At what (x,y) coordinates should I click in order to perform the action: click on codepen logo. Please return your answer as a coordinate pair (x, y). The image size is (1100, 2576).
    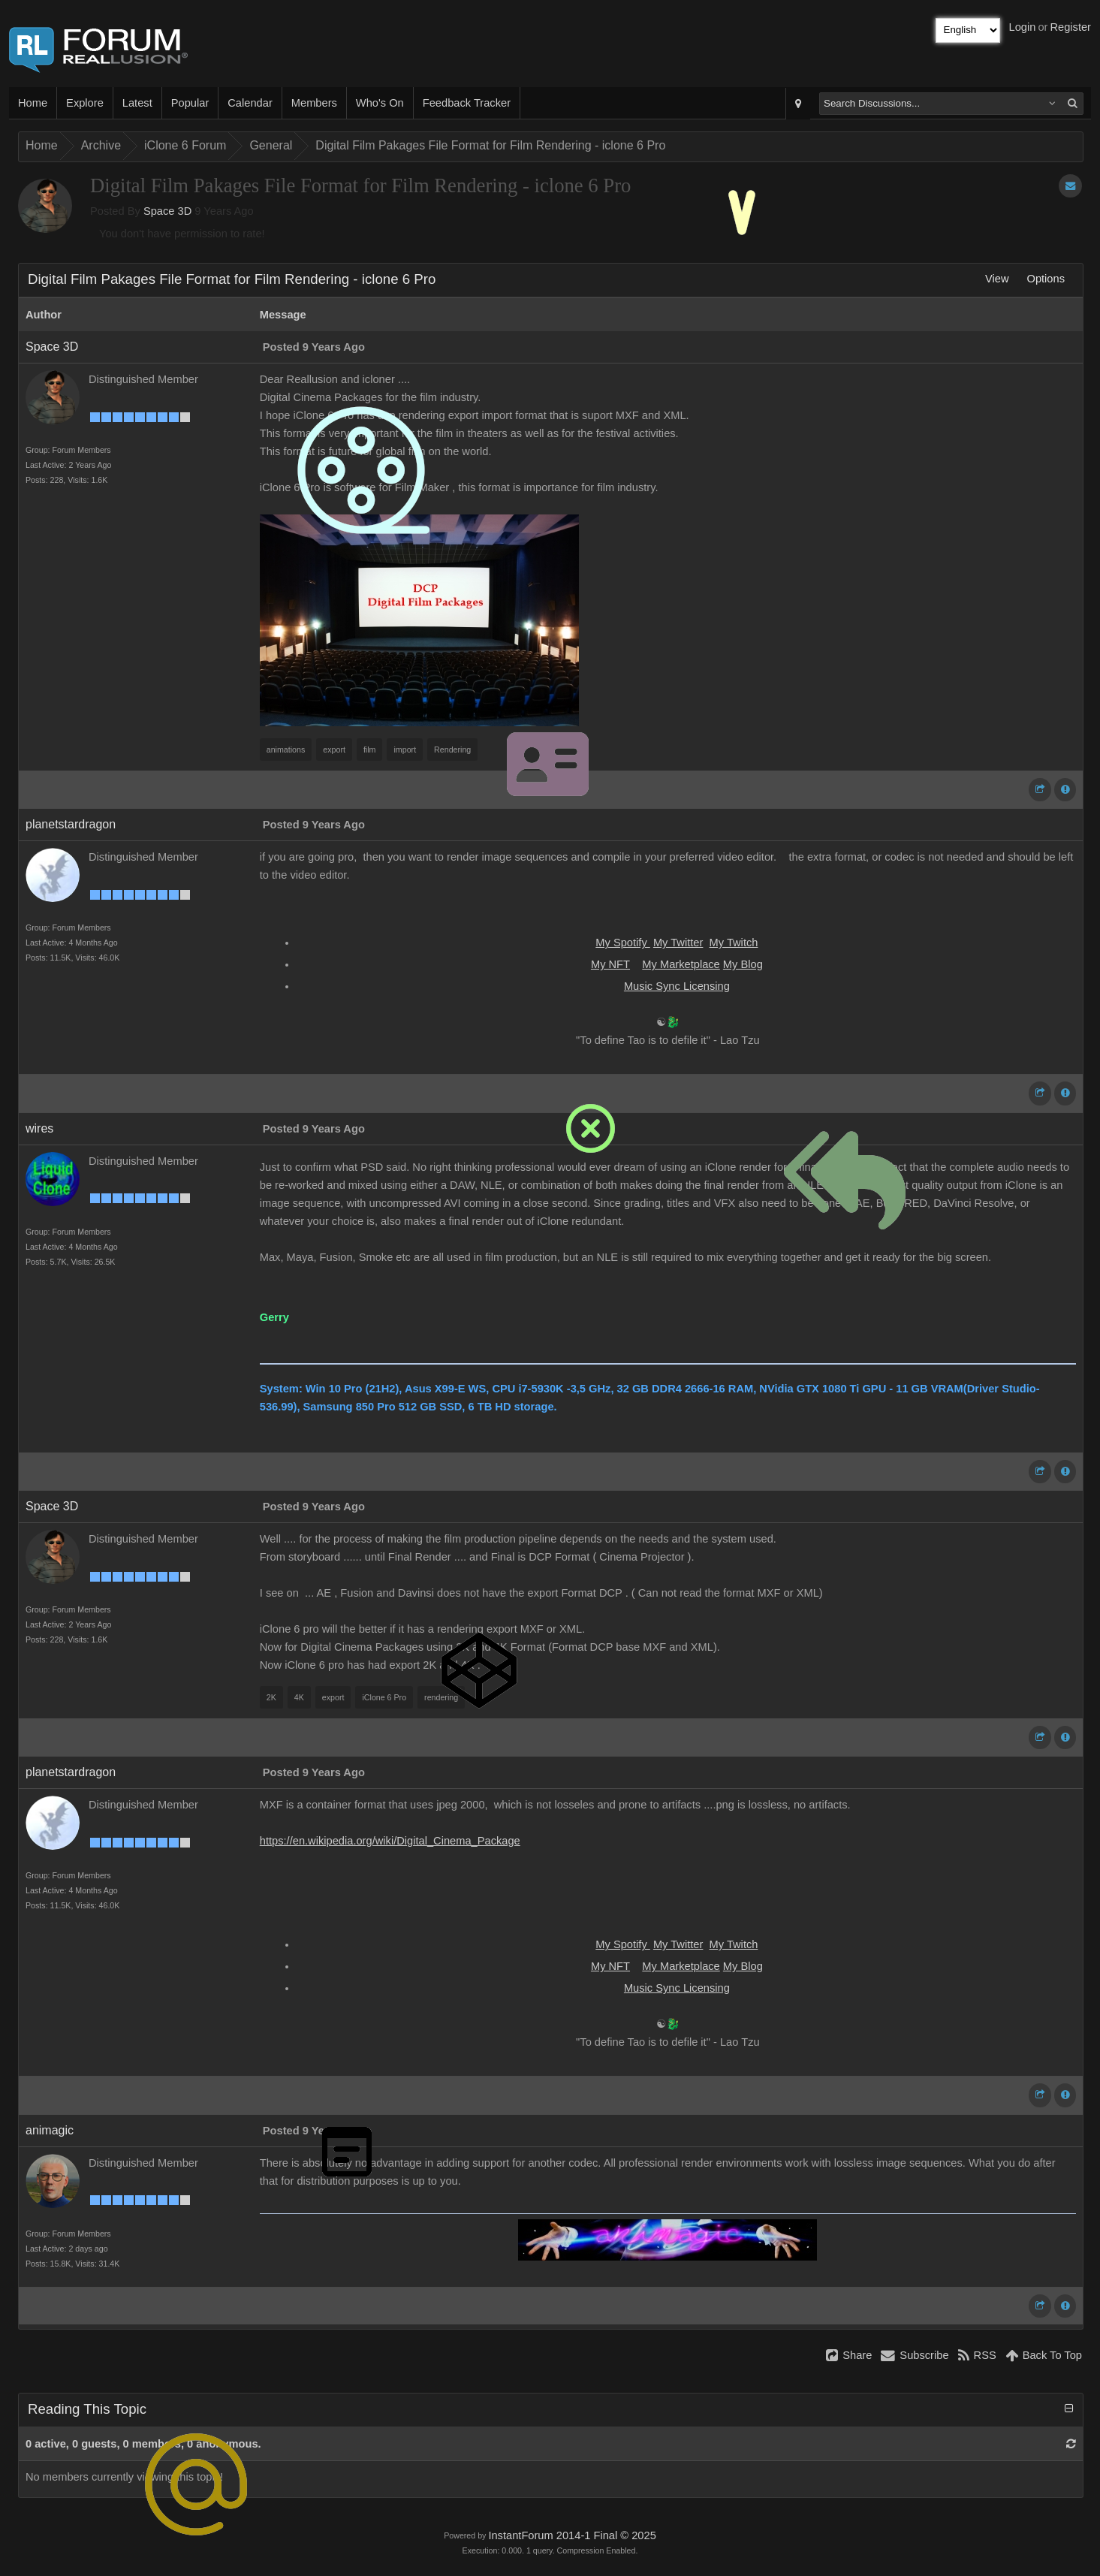
    Looking at the image, I should click on (479, 1670).